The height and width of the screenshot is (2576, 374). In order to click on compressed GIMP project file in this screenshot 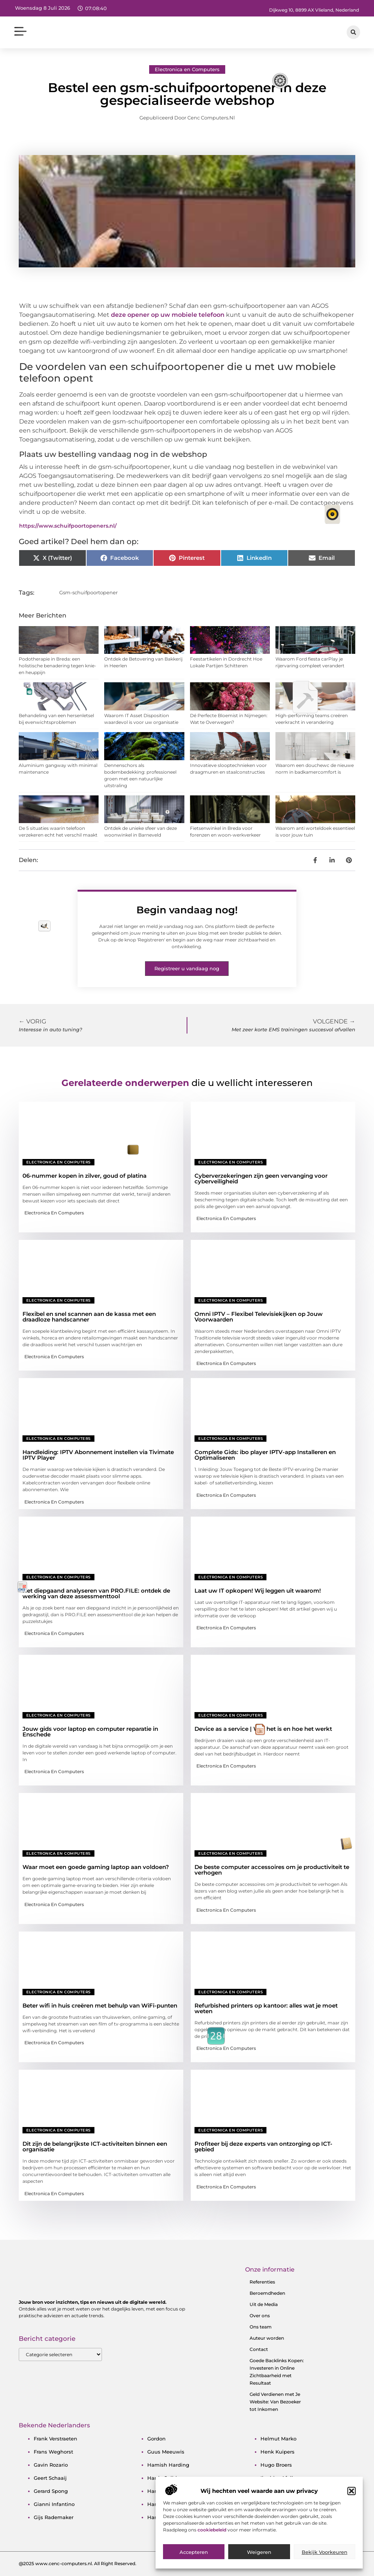, I will do `click(44, 925)`.